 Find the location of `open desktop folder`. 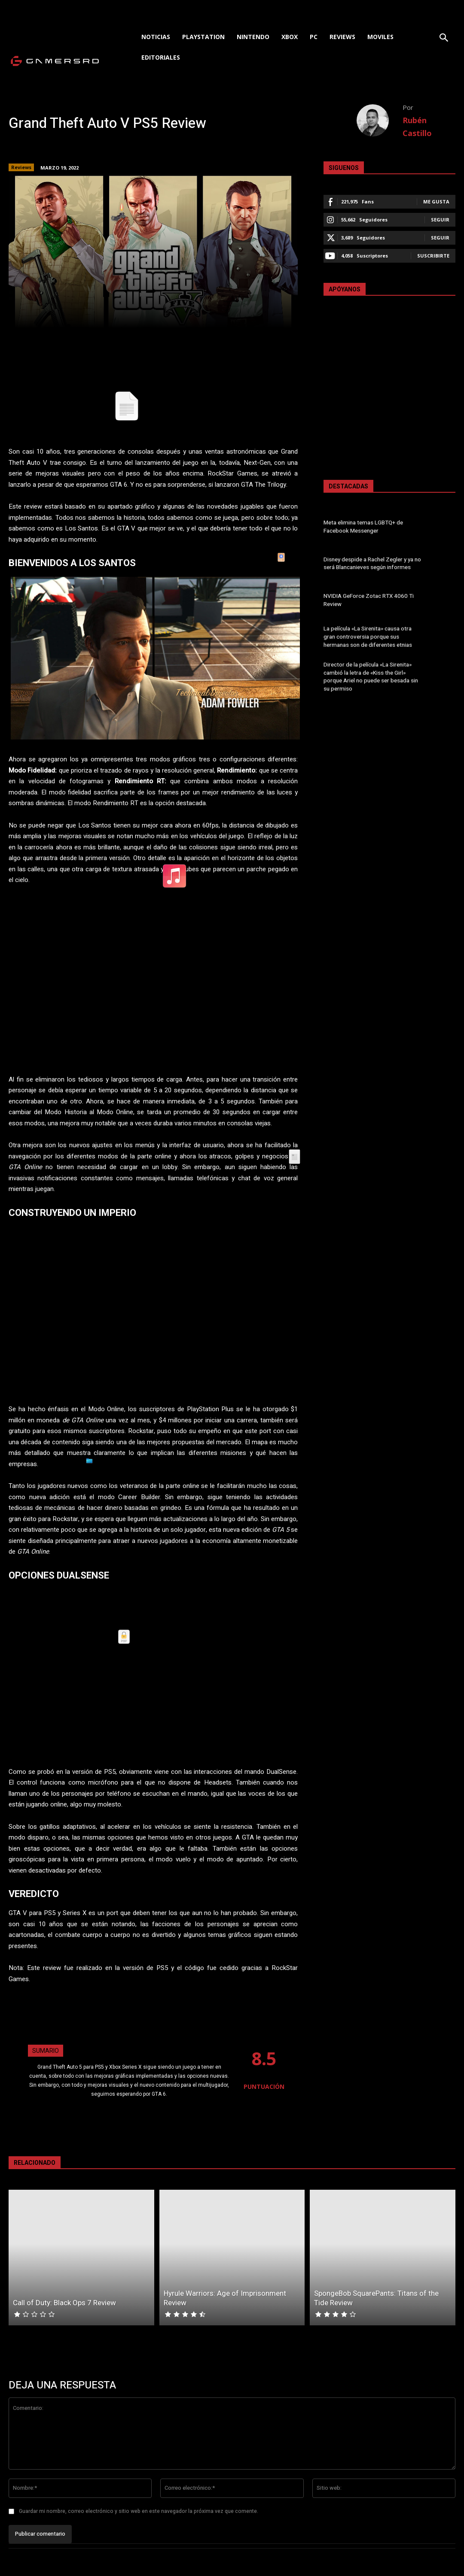

open desktop folder is located at coordinates (89, 1461).